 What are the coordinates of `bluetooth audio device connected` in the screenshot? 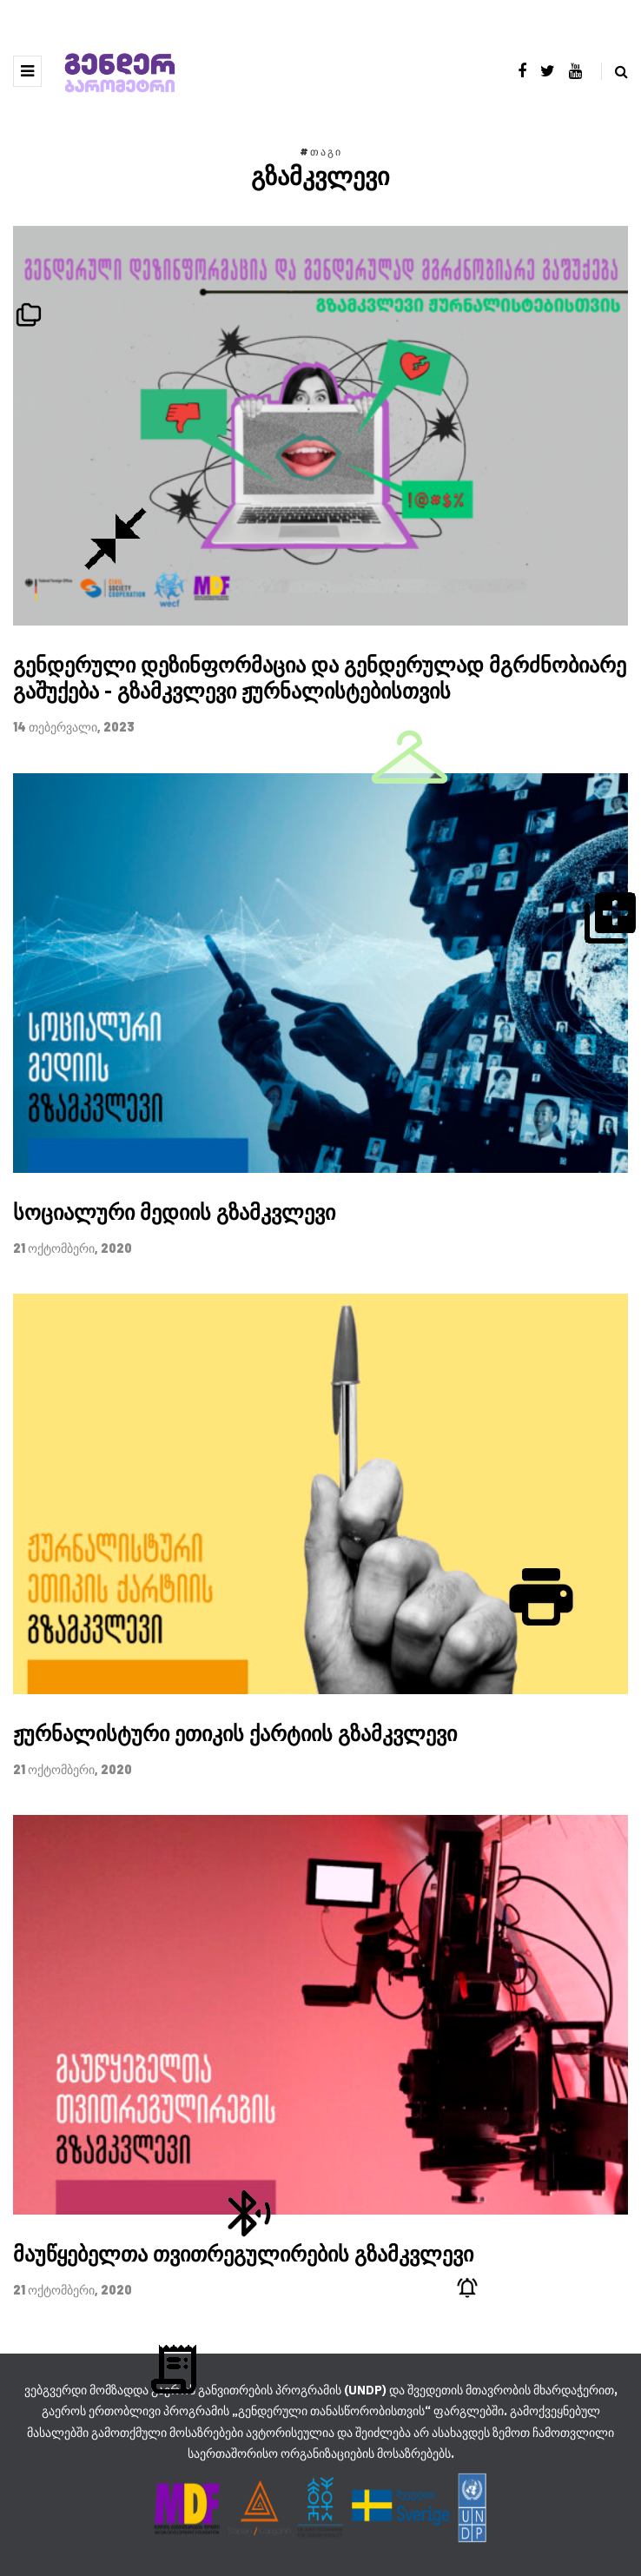 It's located at (248, 2213).